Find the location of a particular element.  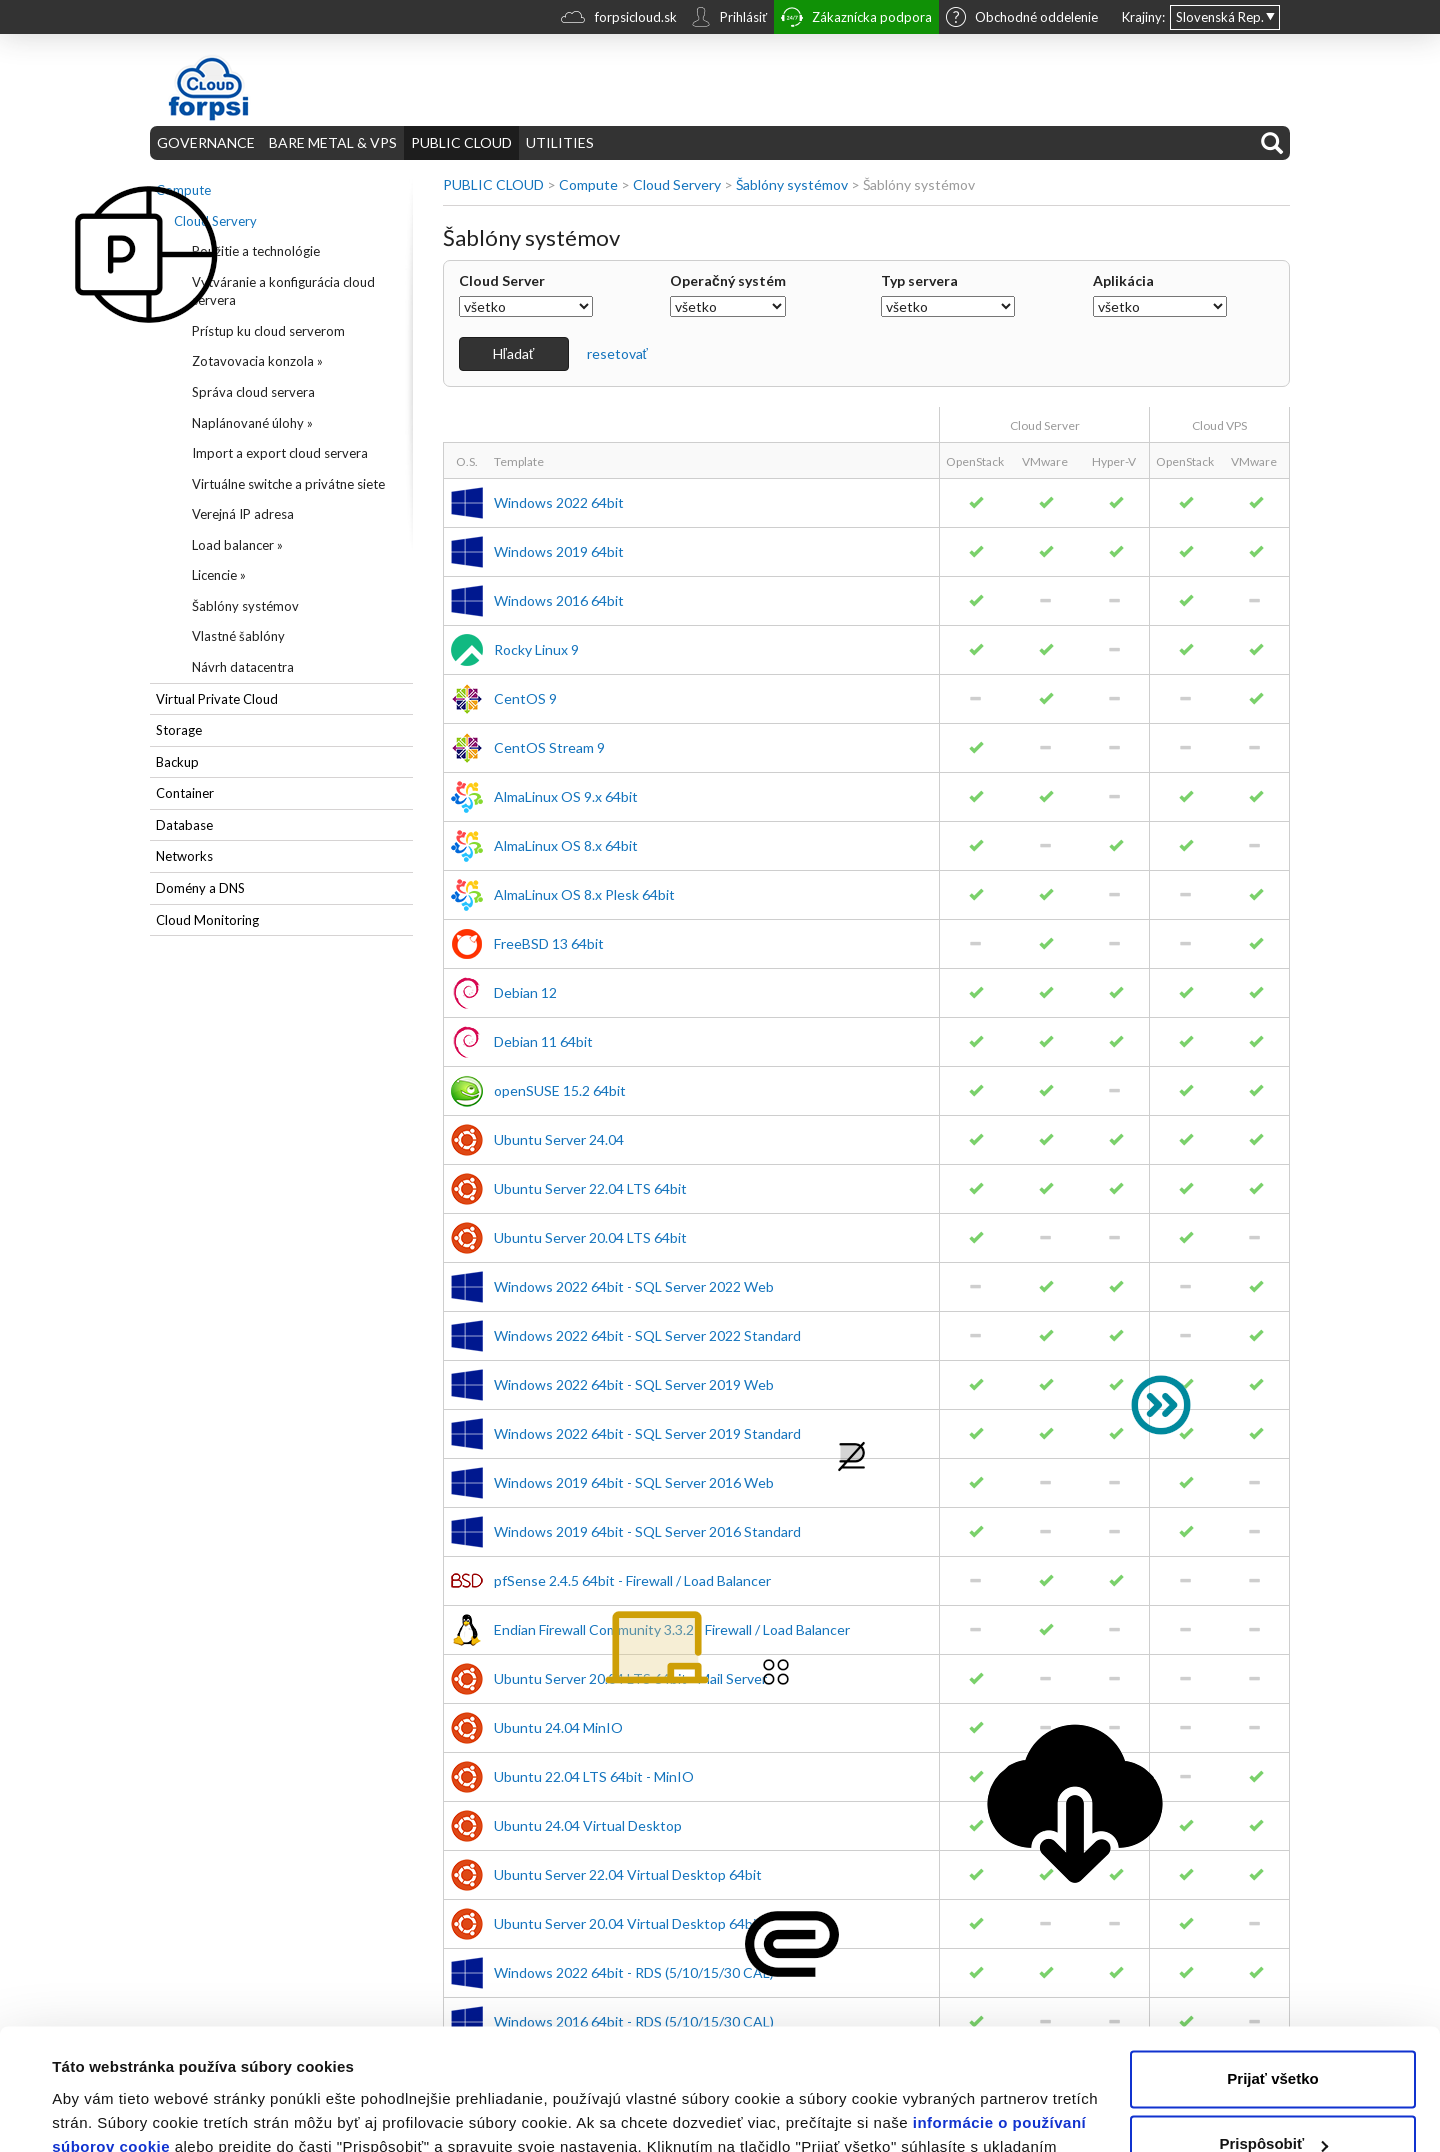

open the app drawer or launcher is located at coordinates (776, 1672).